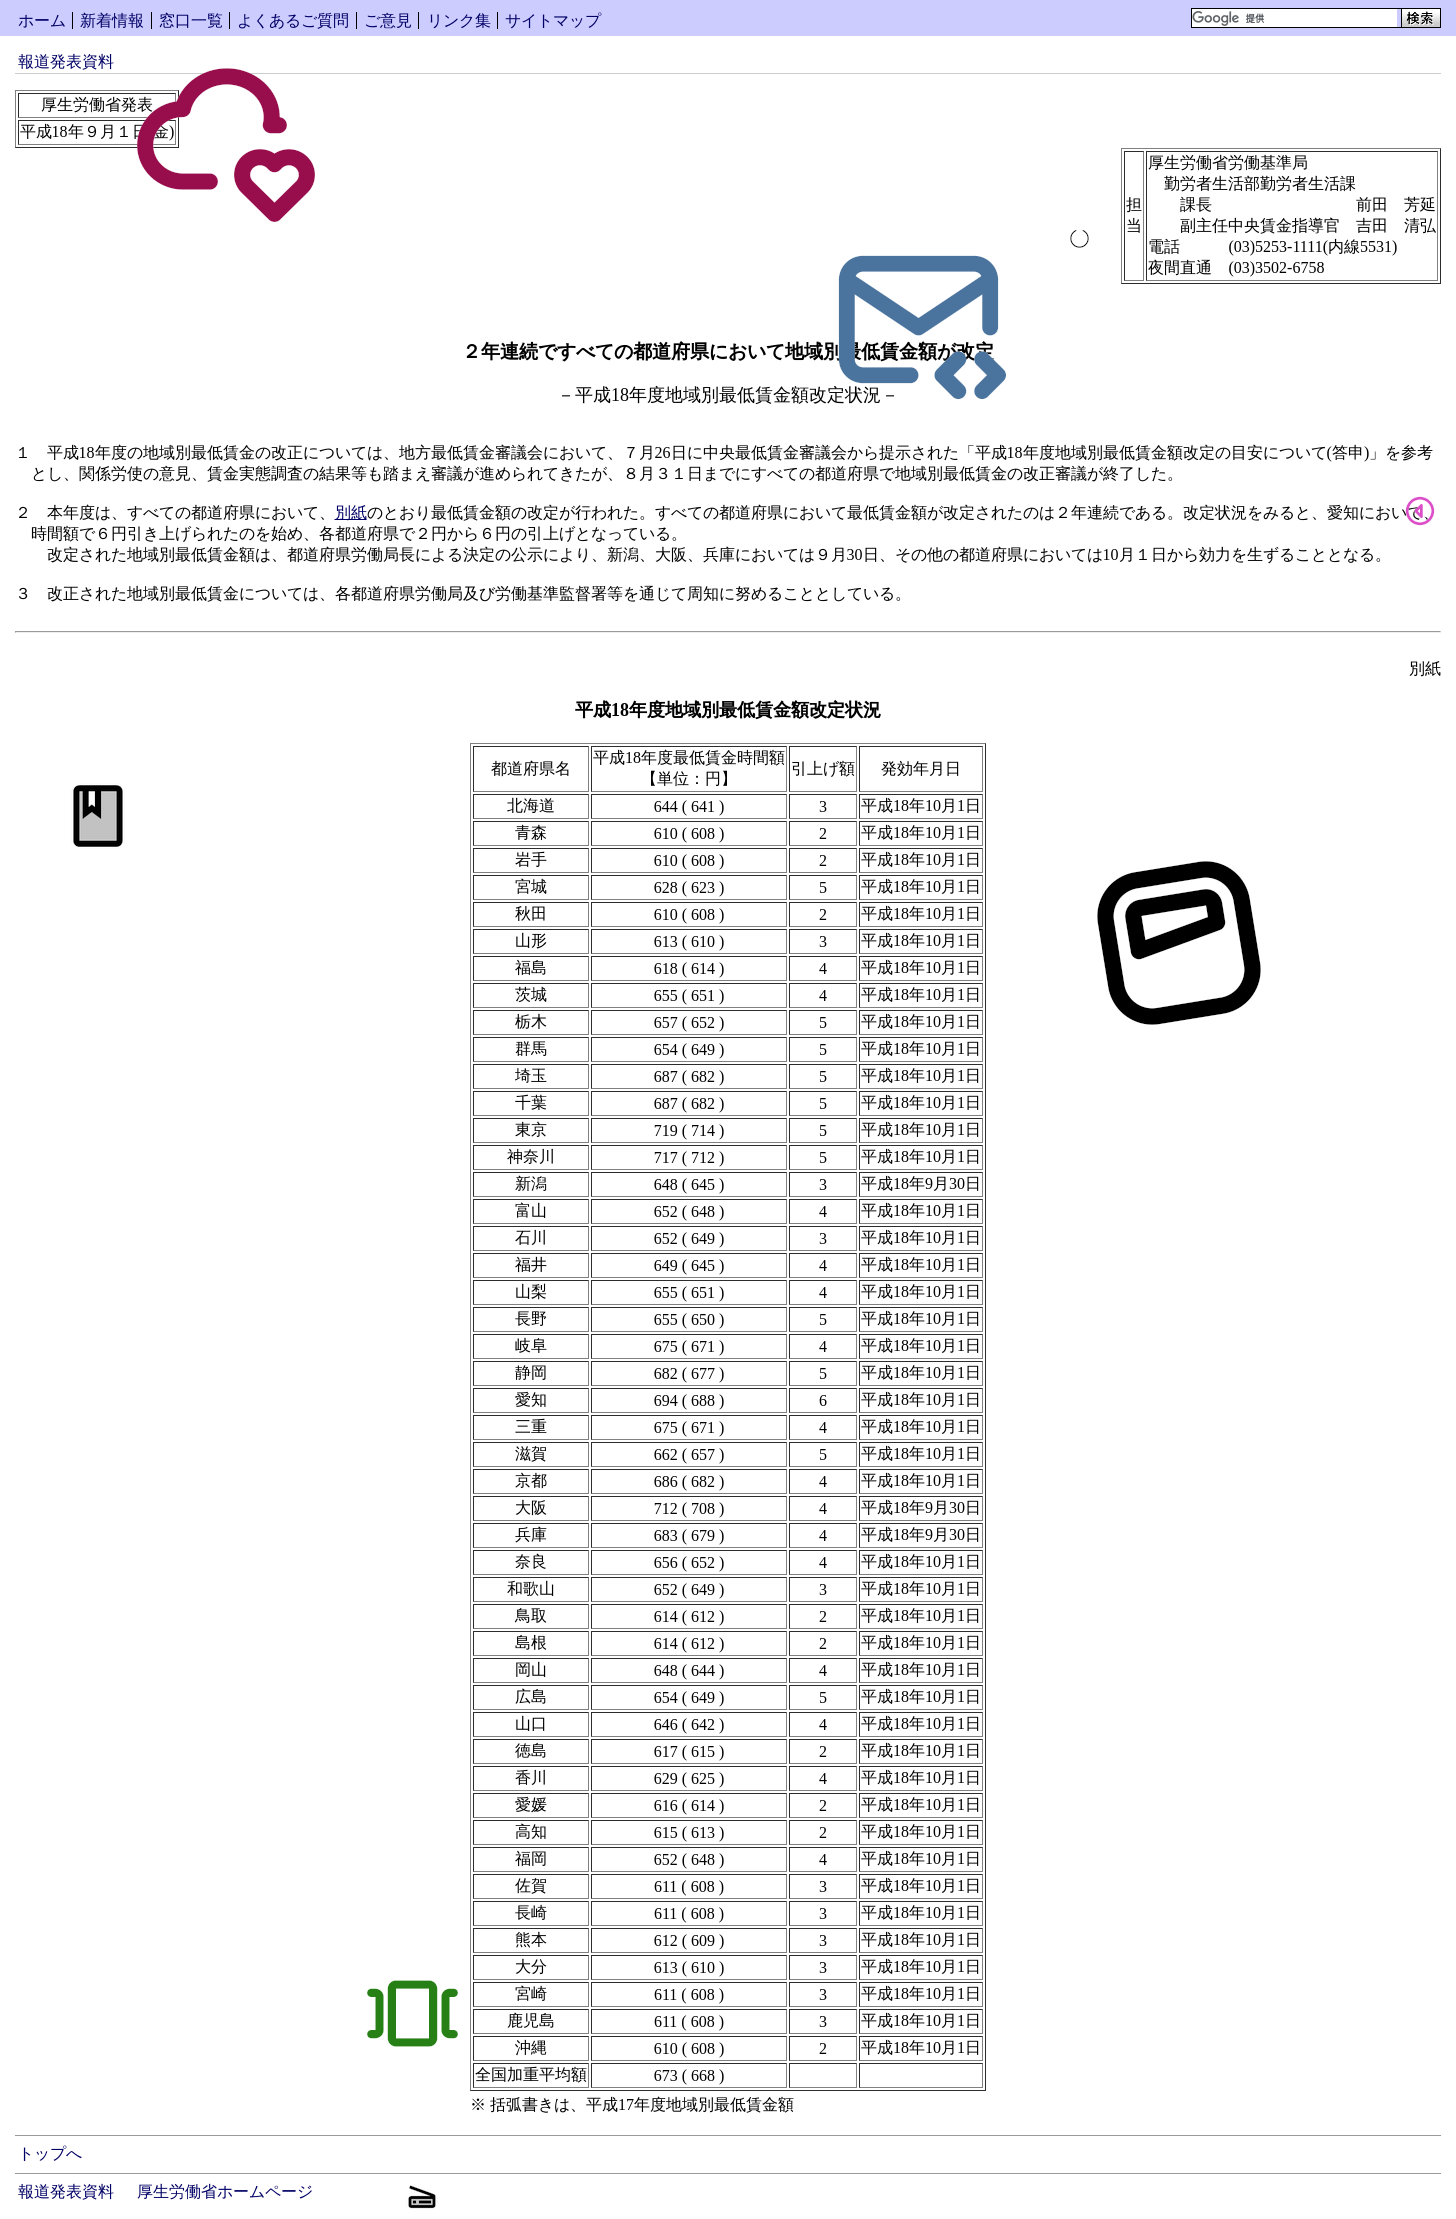  Describe the element at coordinates (1420, 511) in the screenshot. I see `go back to the previous screen` at that location.